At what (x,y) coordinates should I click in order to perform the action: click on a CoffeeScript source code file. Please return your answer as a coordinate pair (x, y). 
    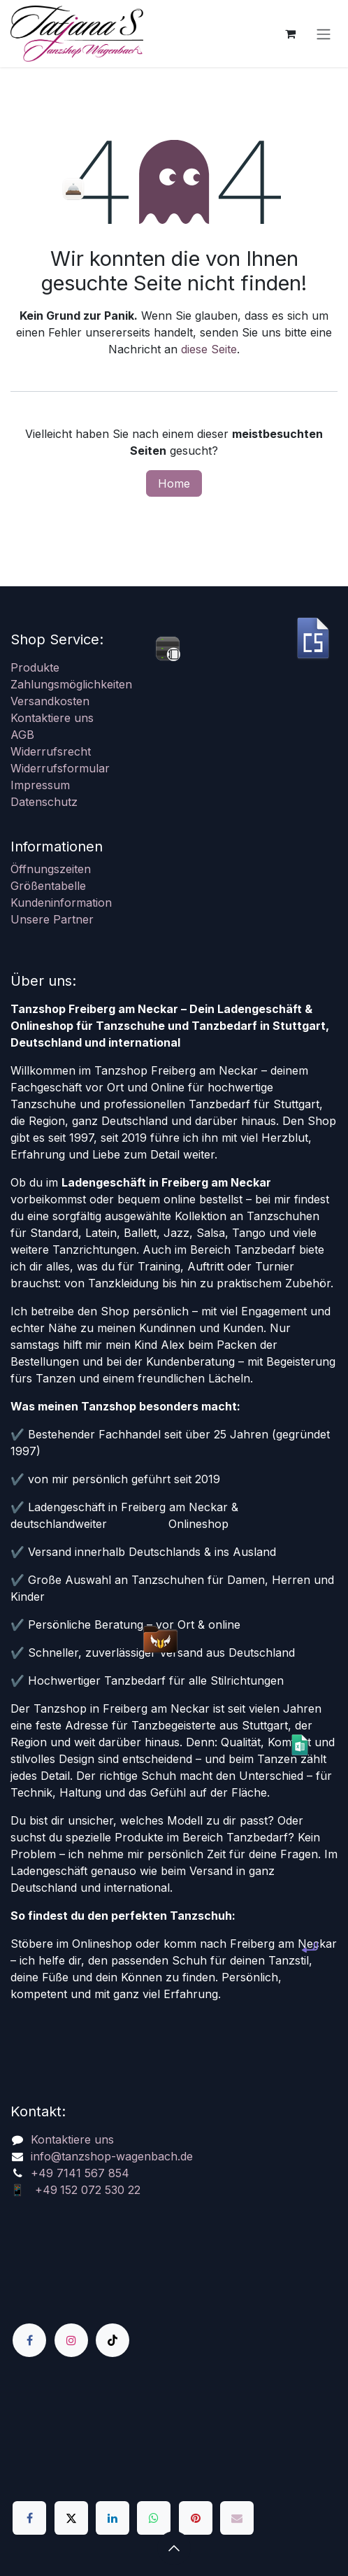
    Looking at the image, I should click on (313, 639).